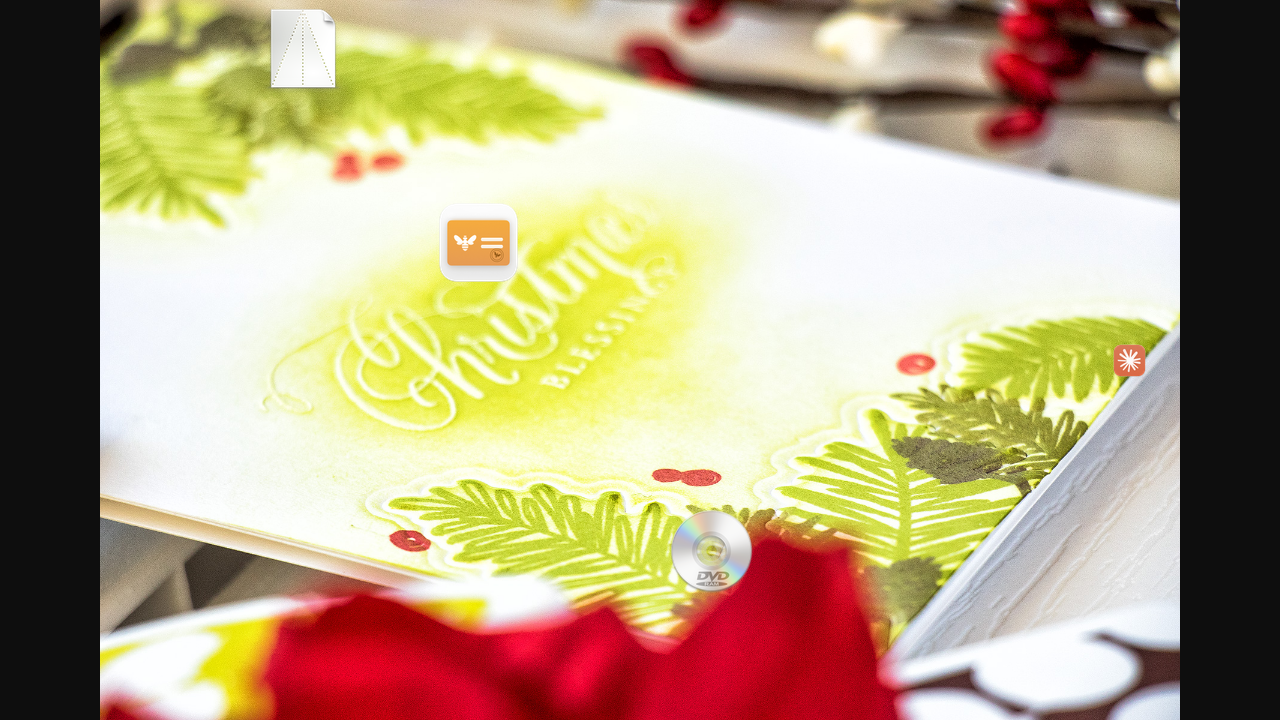 The image size is (1280, 720). Describe the element at coordinates (711, 552) in the screenshot. I see `indicates a DVD-RAM disc in the system` at that location.